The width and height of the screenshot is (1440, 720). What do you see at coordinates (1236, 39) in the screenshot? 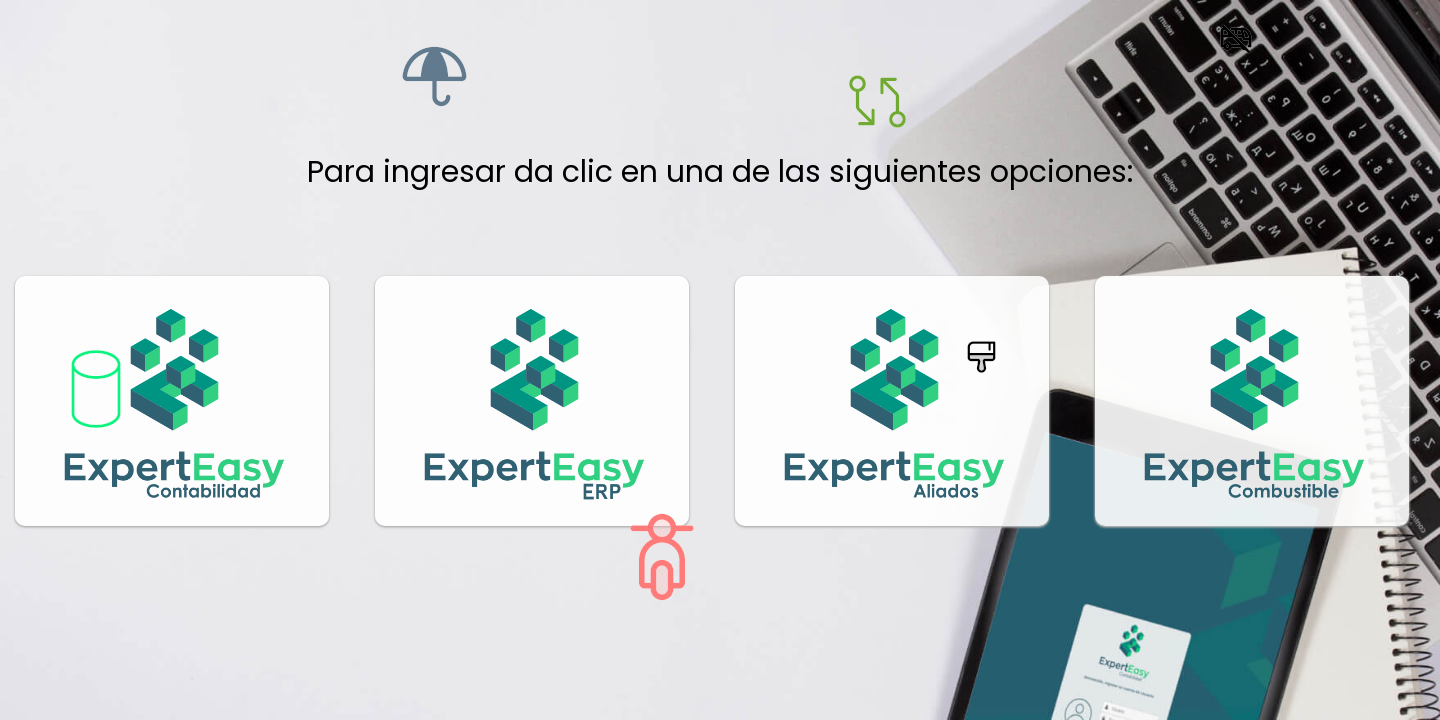
I see `bus service unavailable or cancelled` at bounding box center [1236, 39].